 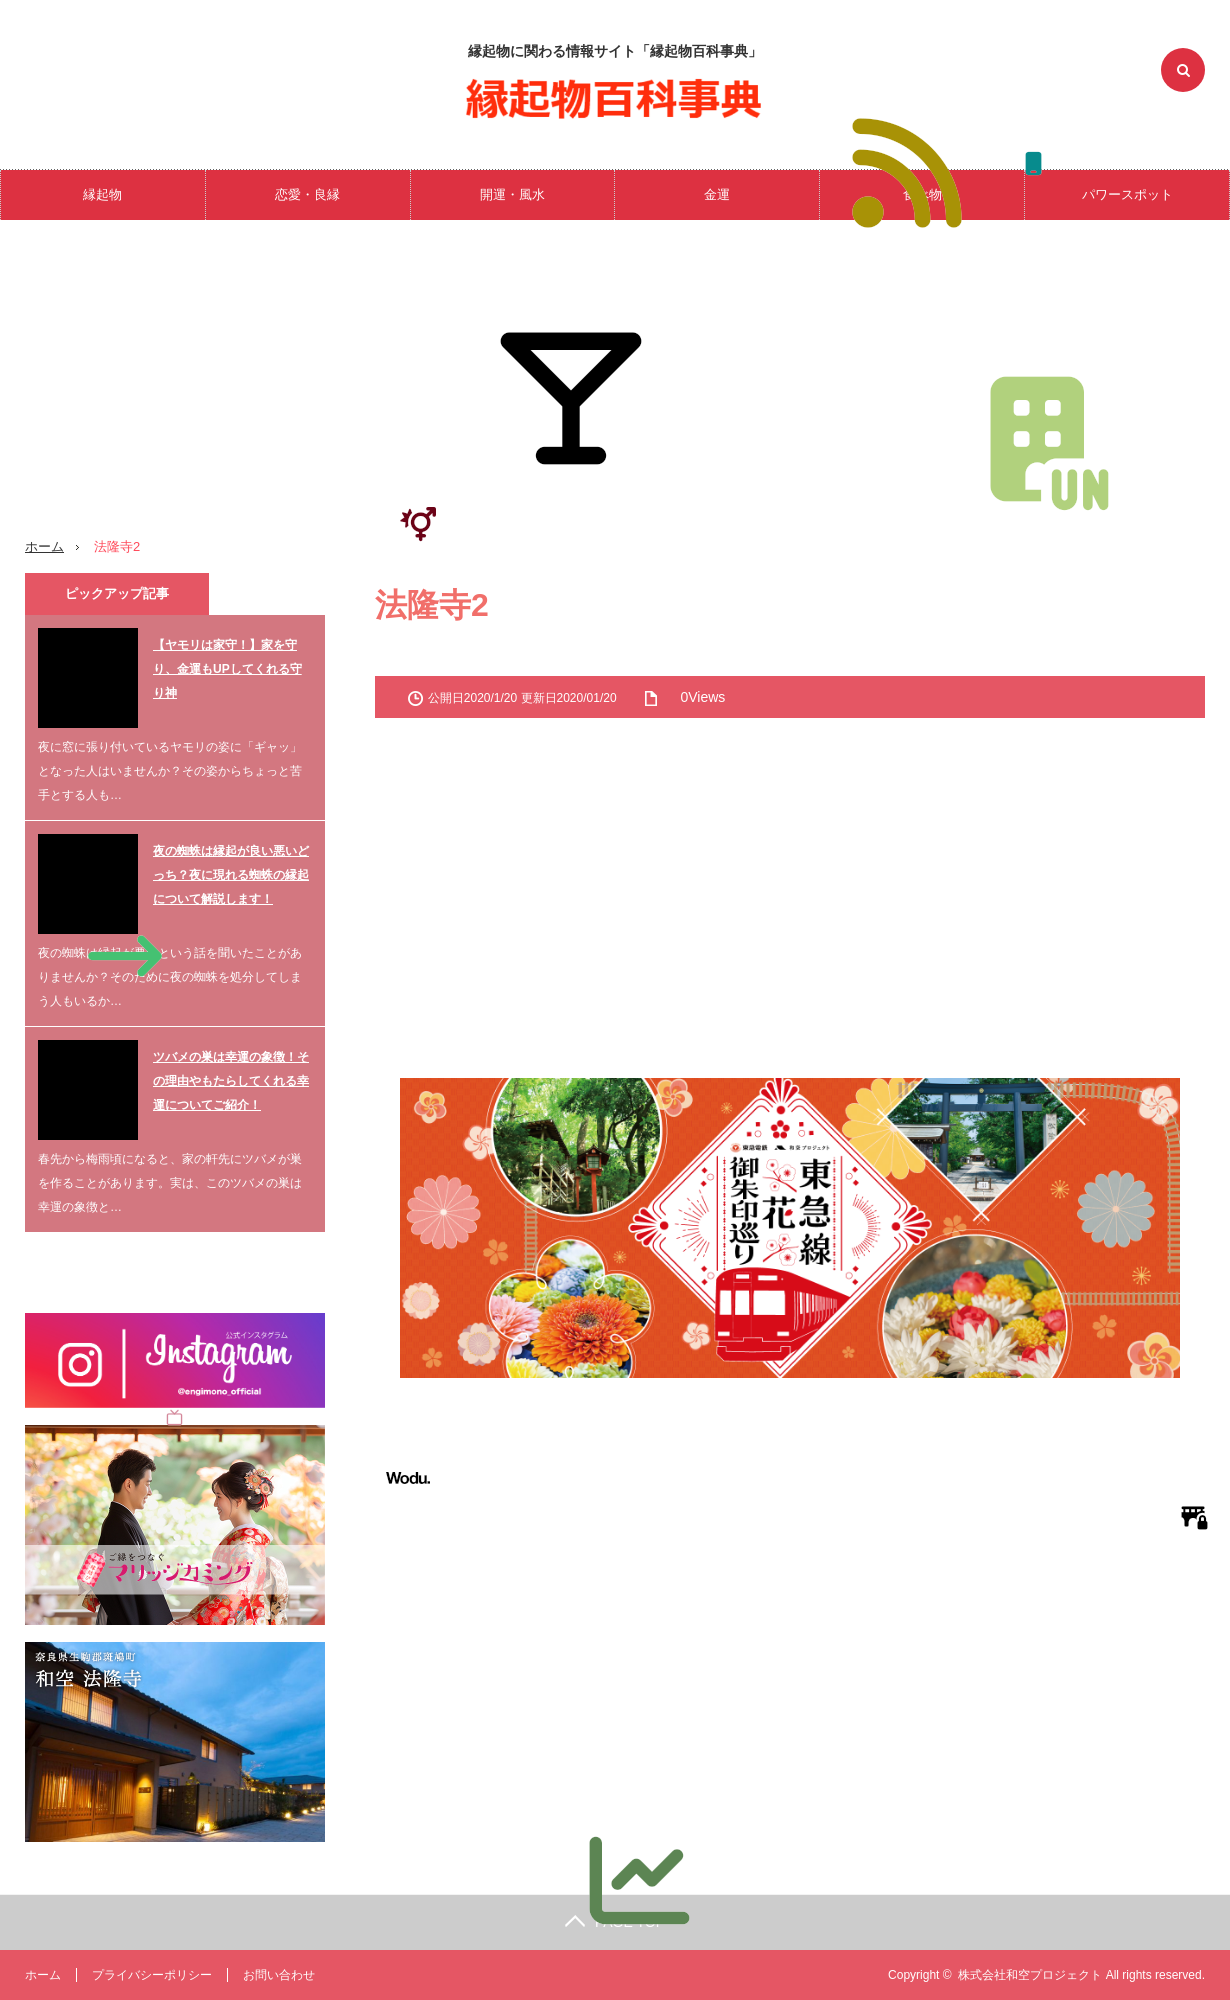 What do you see at coordinates (571, 394) in the screenshot?
I see `access bar or cocktail menu` at bounding box center [571, 394].